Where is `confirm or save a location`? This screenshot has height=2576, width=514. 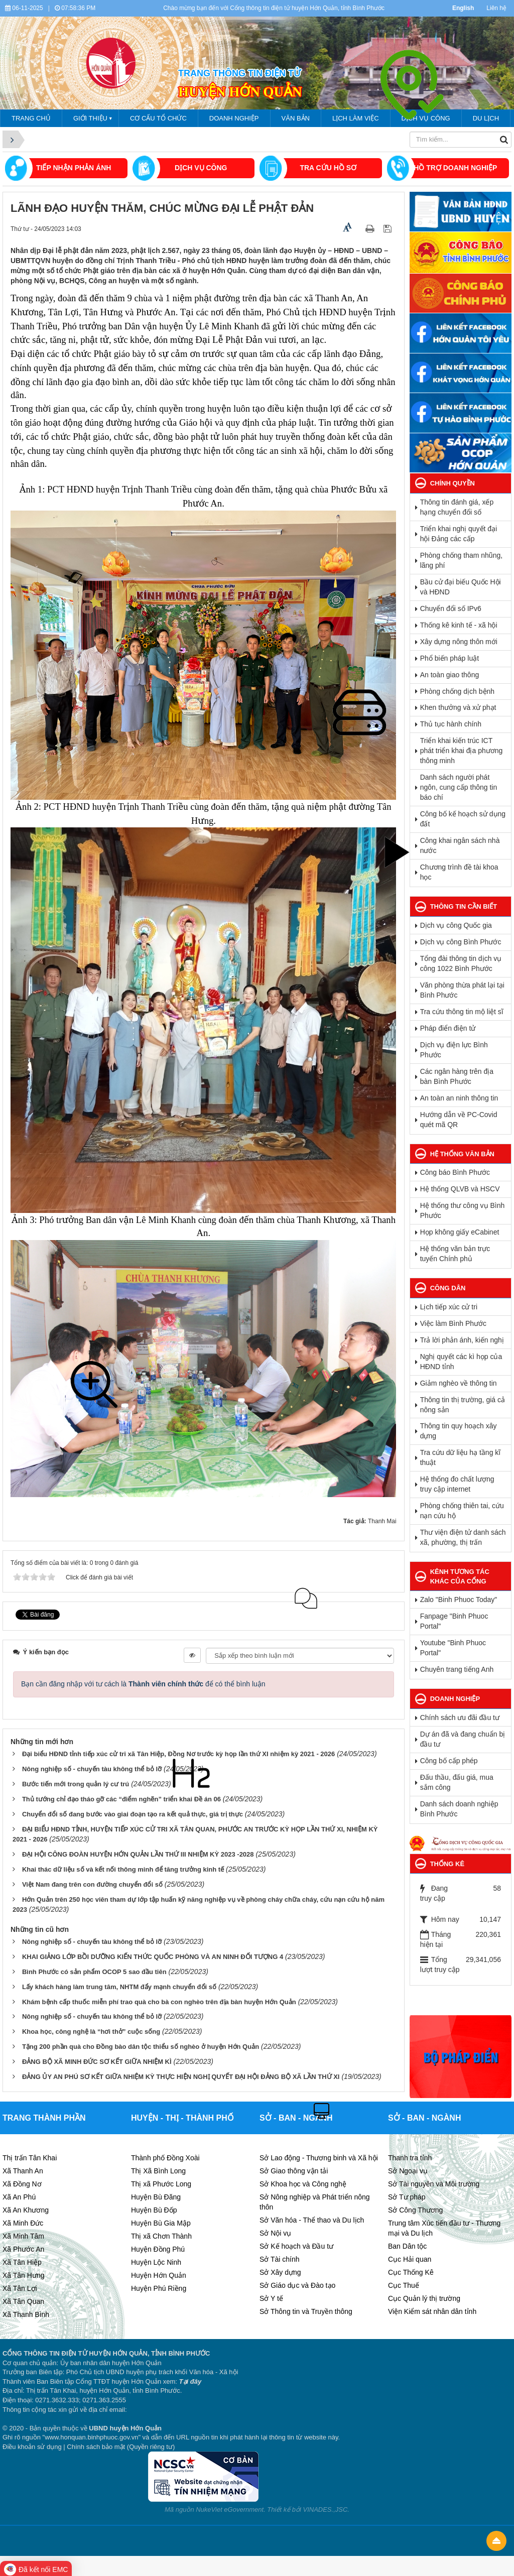 confirm or save a location is located at coordinates (409, 84).